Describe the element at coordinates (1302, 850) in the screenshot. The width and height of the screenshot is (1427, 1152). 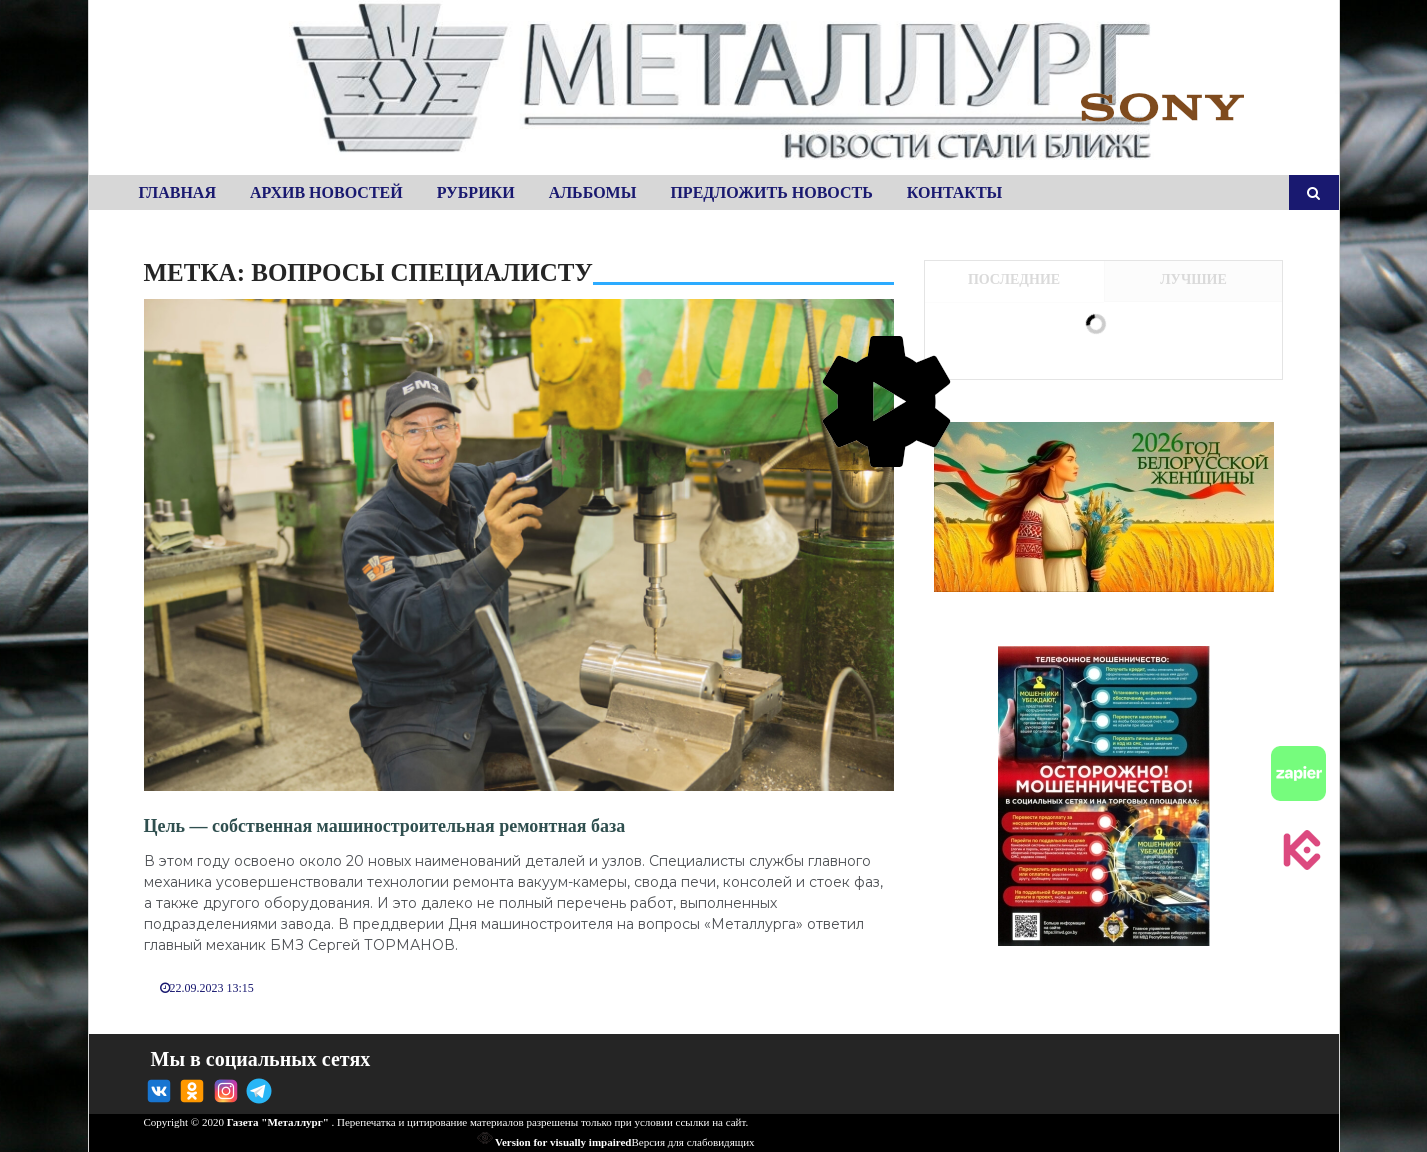
I see `open the KuCoin cryptocurrency exchange app` at that location.